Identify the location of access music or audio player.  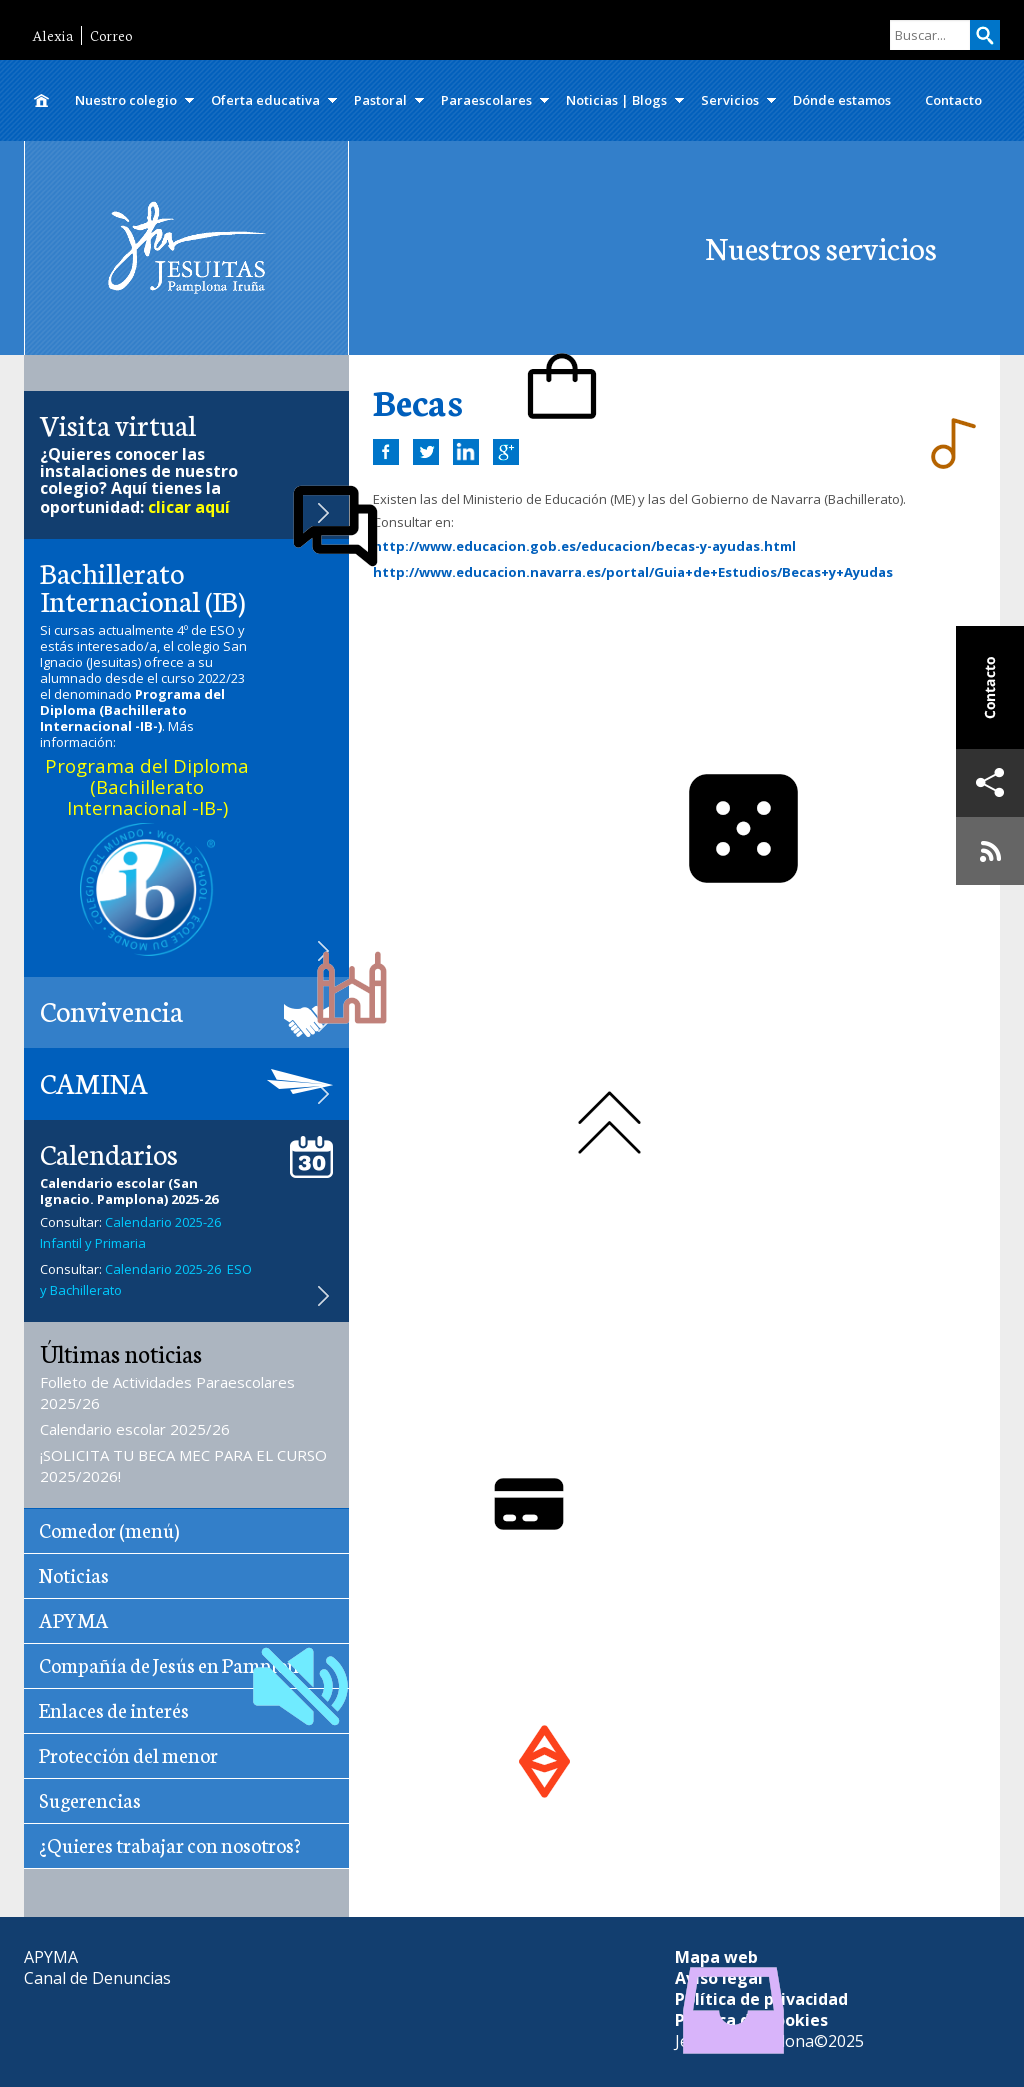
(953, 442).